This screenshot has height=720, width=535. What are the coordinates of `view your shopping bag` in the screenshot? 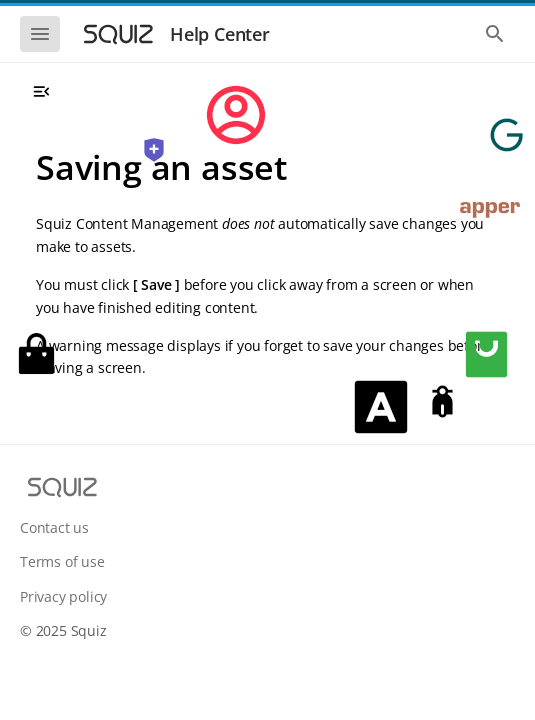 It's located at (486, 354).